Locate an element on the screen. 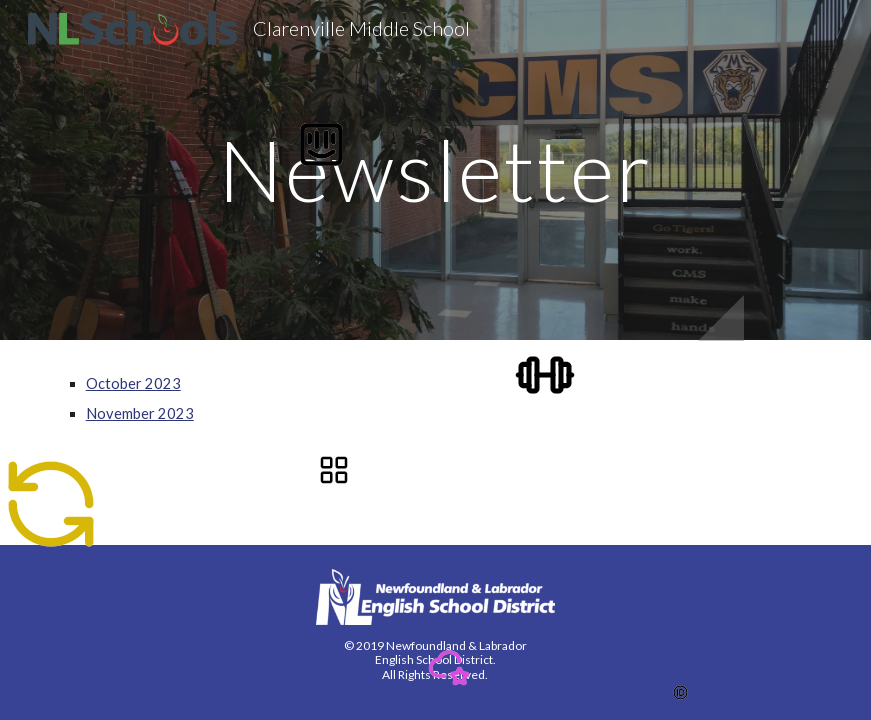 The height and width of the screenshot is (720, 871). open intercom customer messaging is located at coordinates (321, 144).